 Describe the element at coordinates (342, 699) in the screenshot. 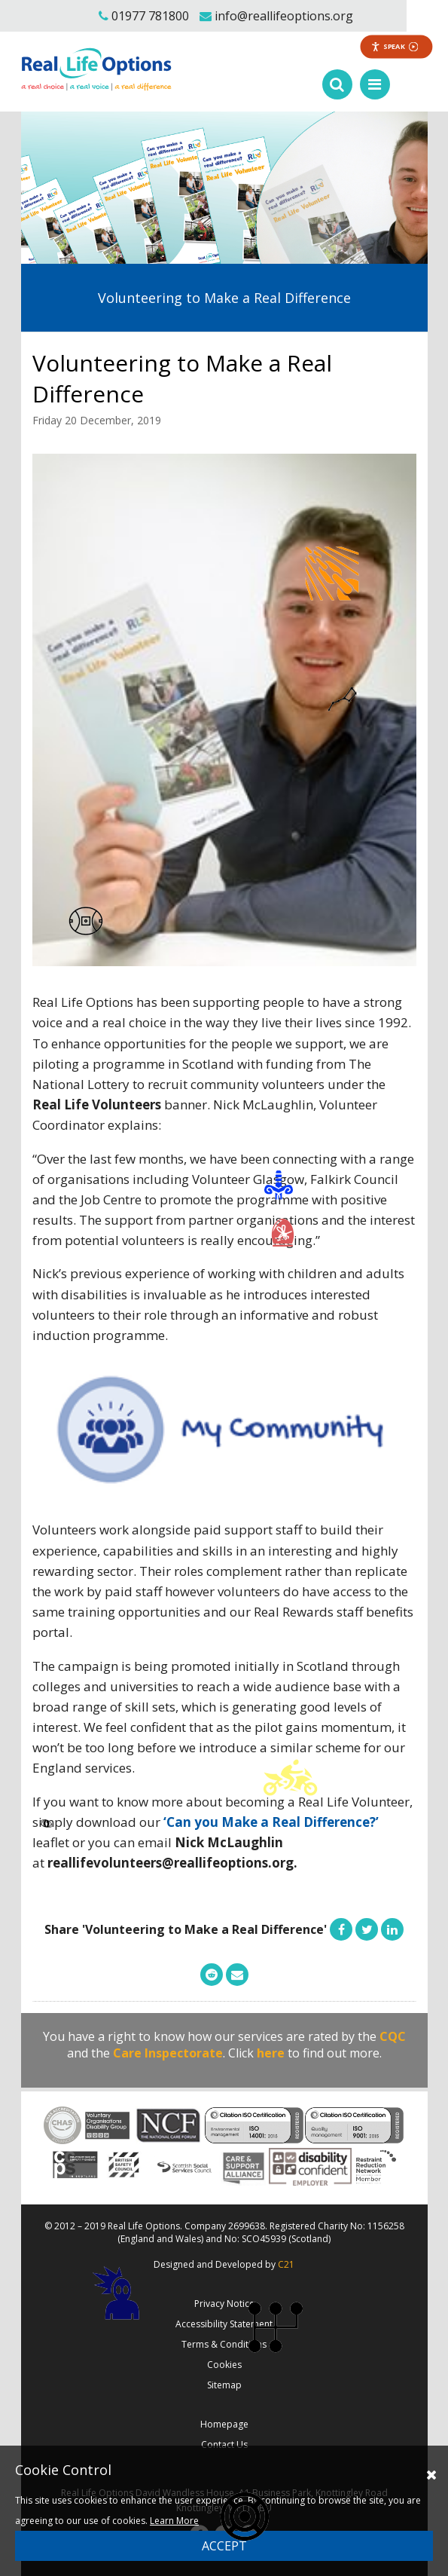

I see `view ursa major constellation` at that location.